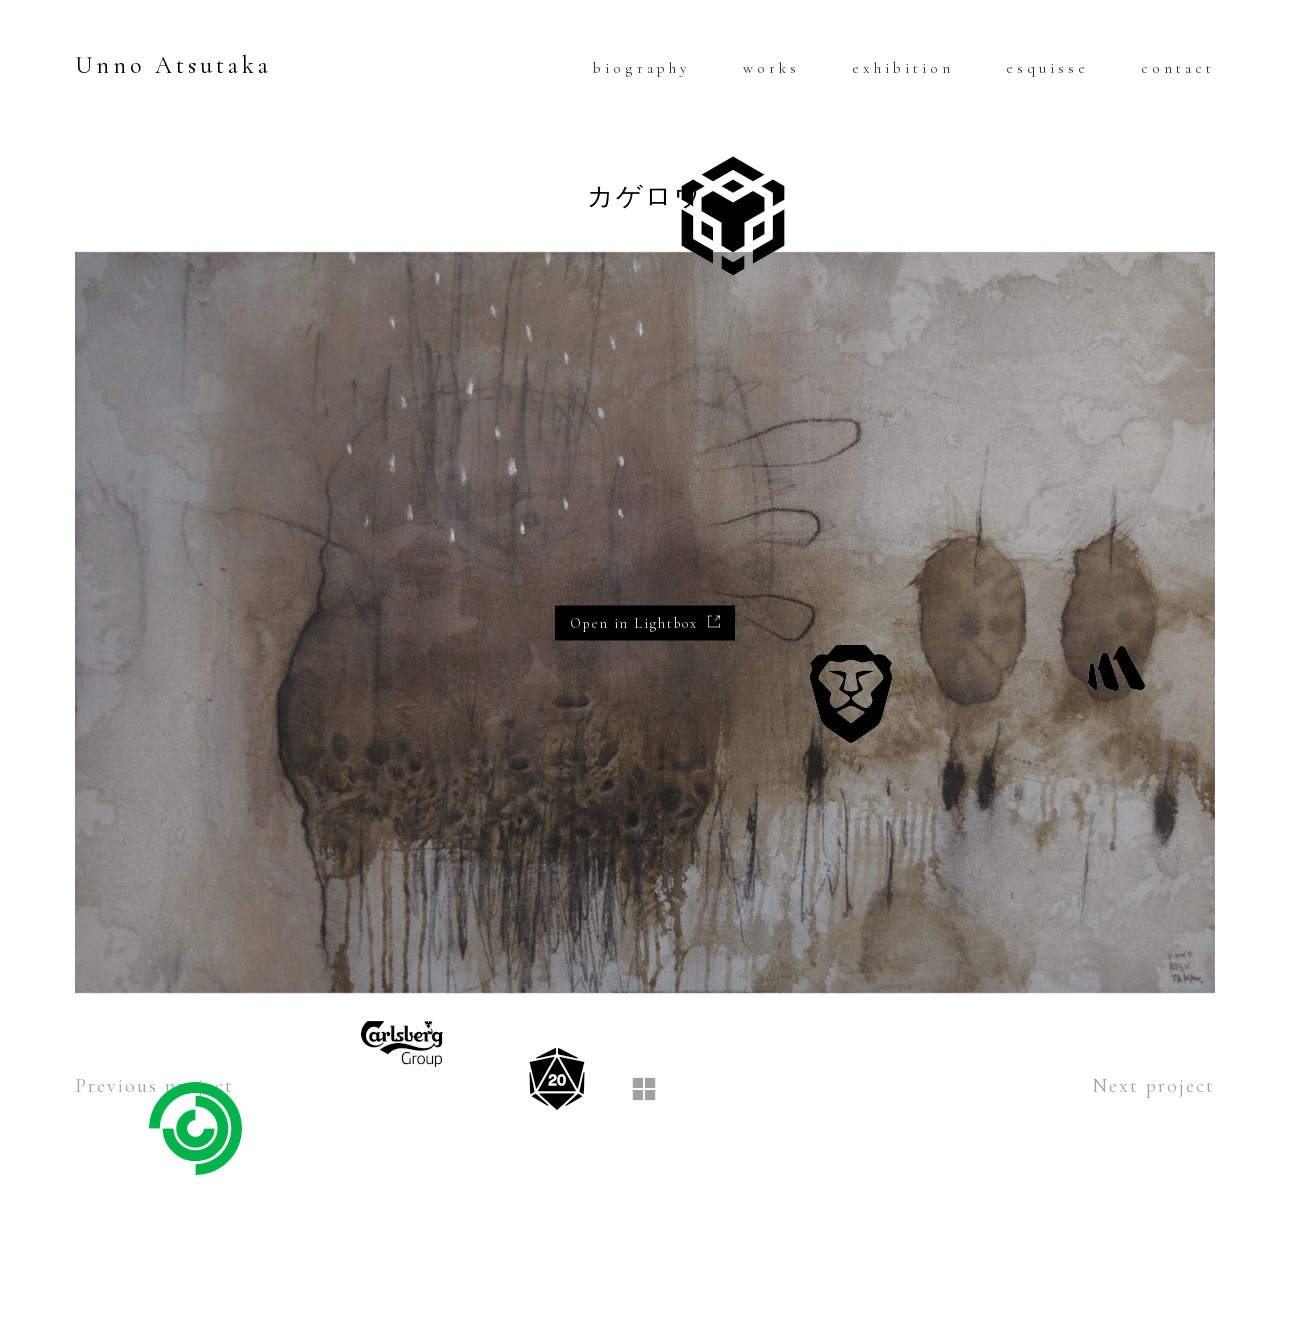  Describe the element at coordinates (195, 1128) in the screenshot. I see `open QuantConnect platform` at that location.